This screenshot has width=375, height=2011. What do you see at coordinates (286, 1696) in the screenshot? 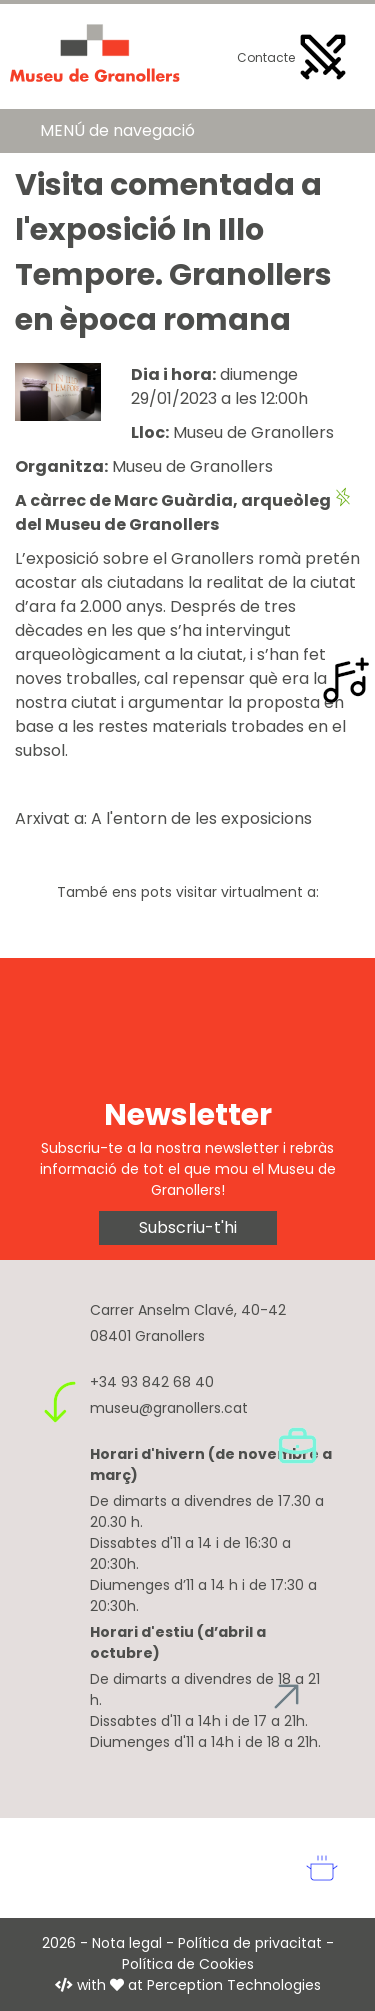
I see `open link in new tab or window` at bounding box center [286, 1696].